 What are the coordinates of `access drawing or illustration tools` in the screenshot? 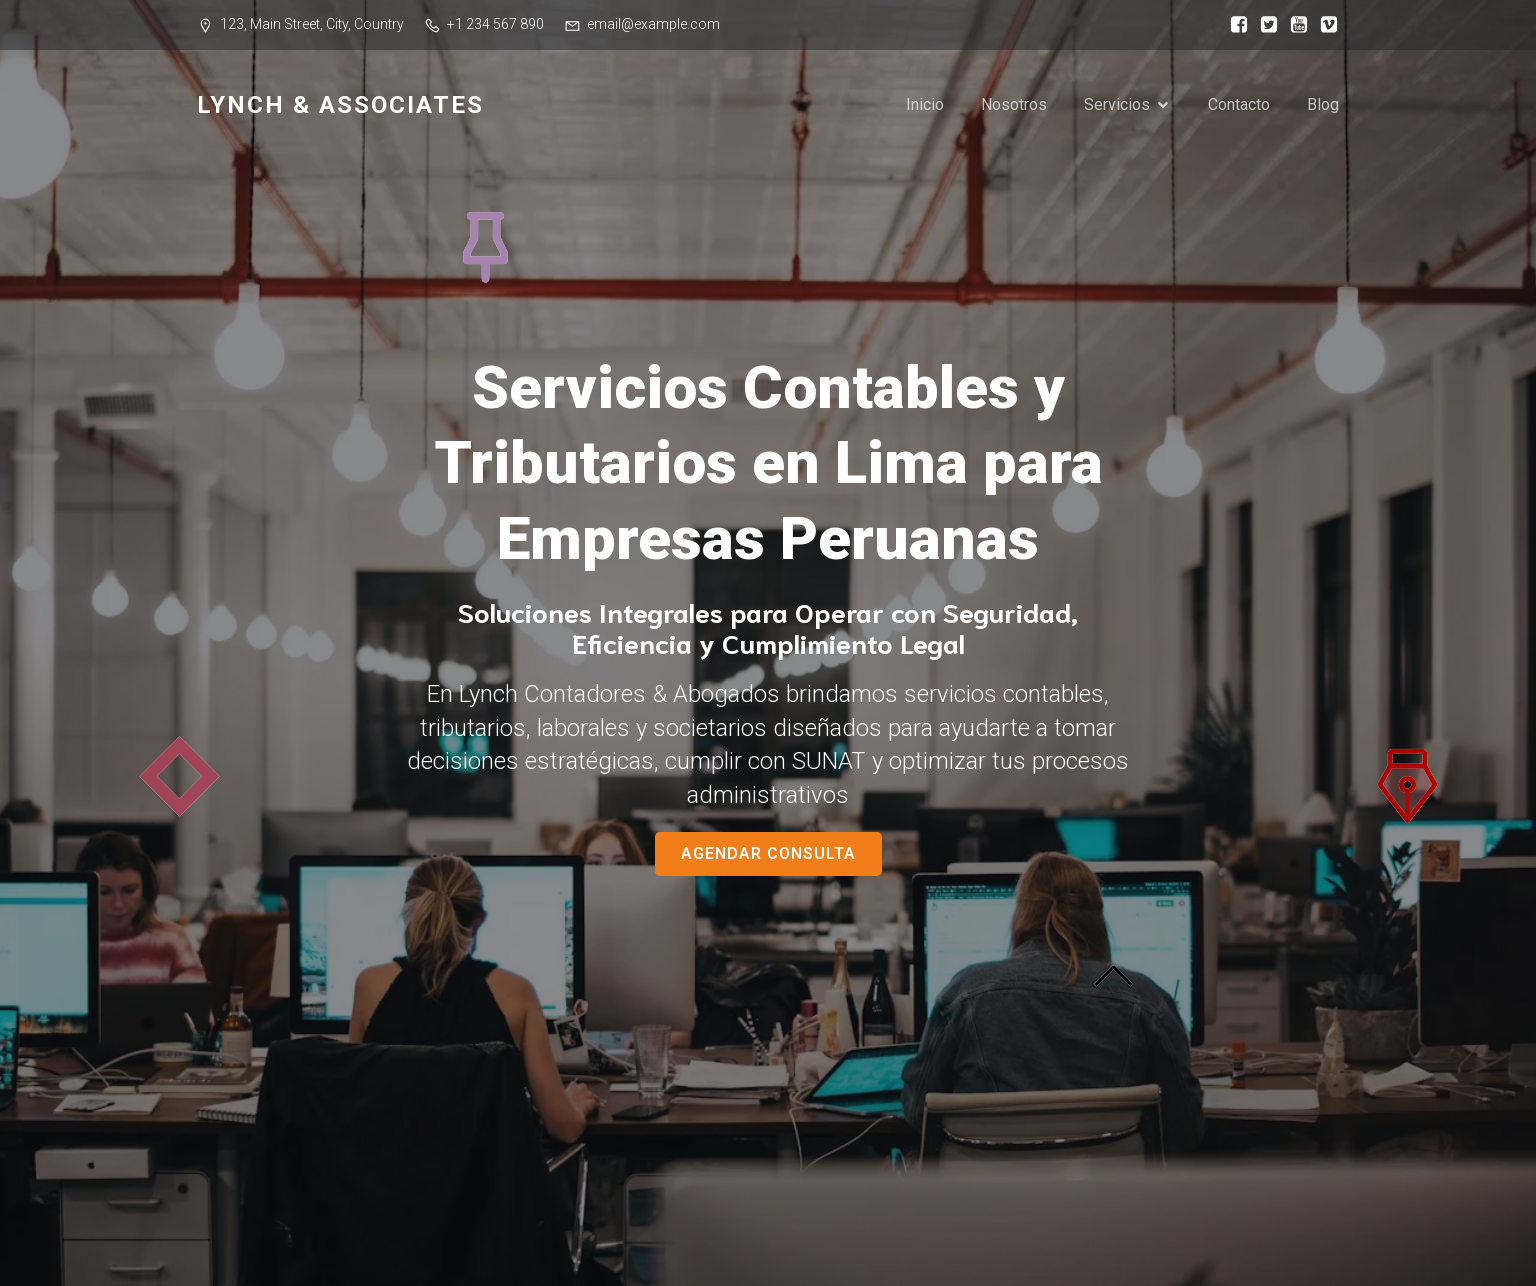 It's located at (1407, 783).